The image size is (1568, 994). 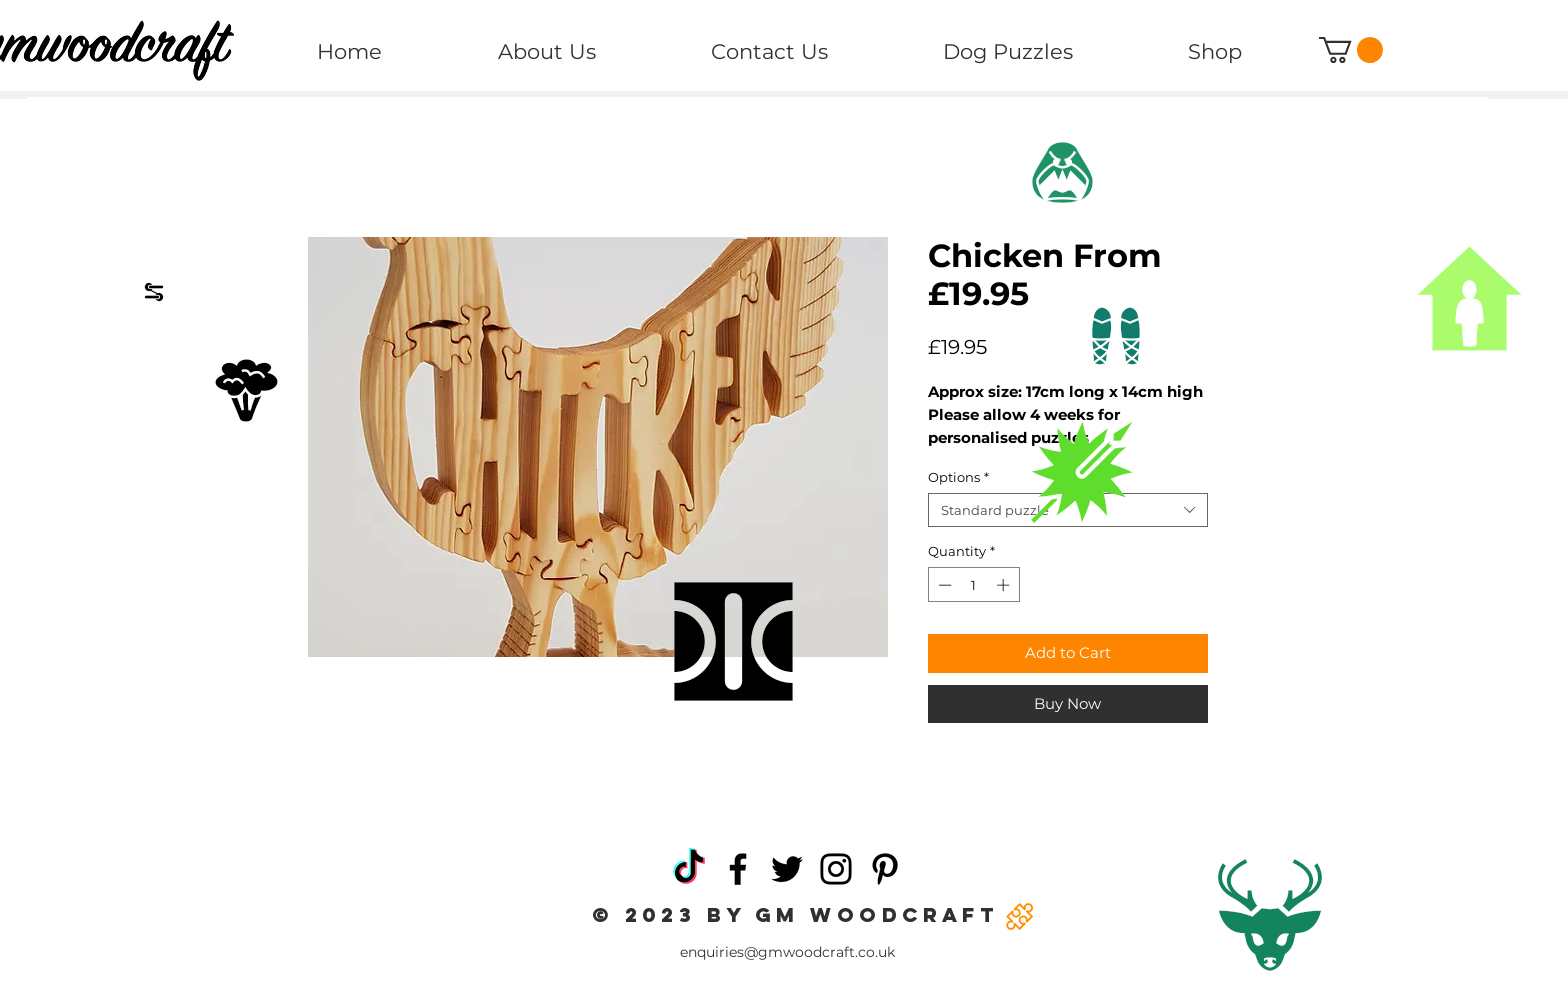 What do you see at coordinates (733, 641) in the screenshot?
I see `abstract game logo or brand icon` at bounding box center [733, 641].